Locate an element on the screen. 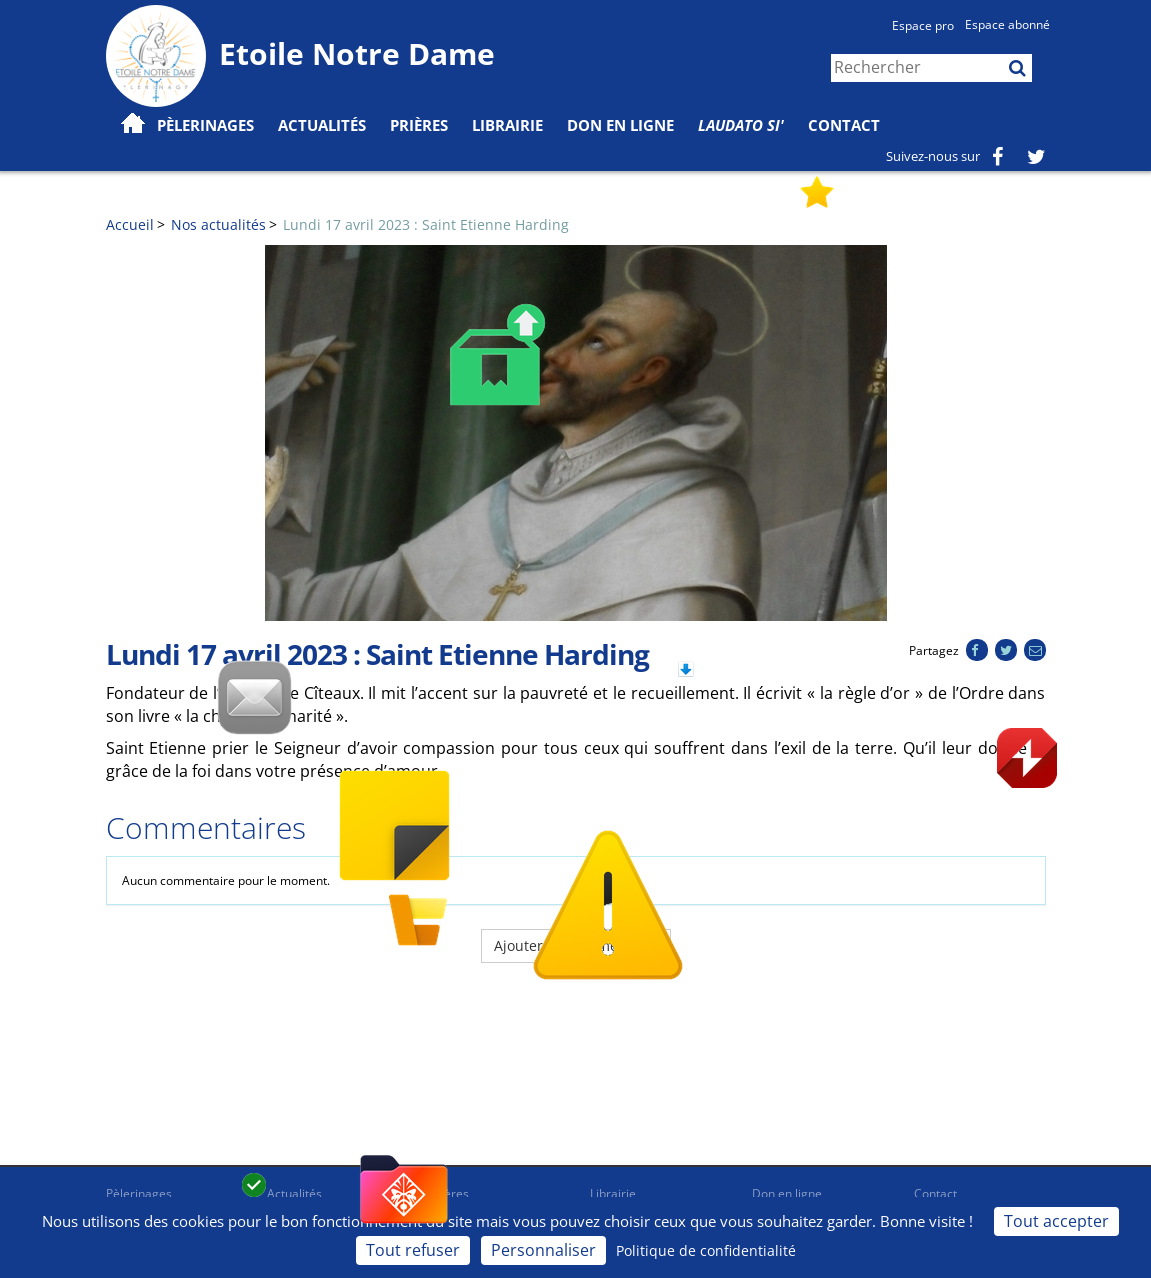 This screenshot has width=1151, height=1278. launch chaos application is located at coordinates (1027, 758).